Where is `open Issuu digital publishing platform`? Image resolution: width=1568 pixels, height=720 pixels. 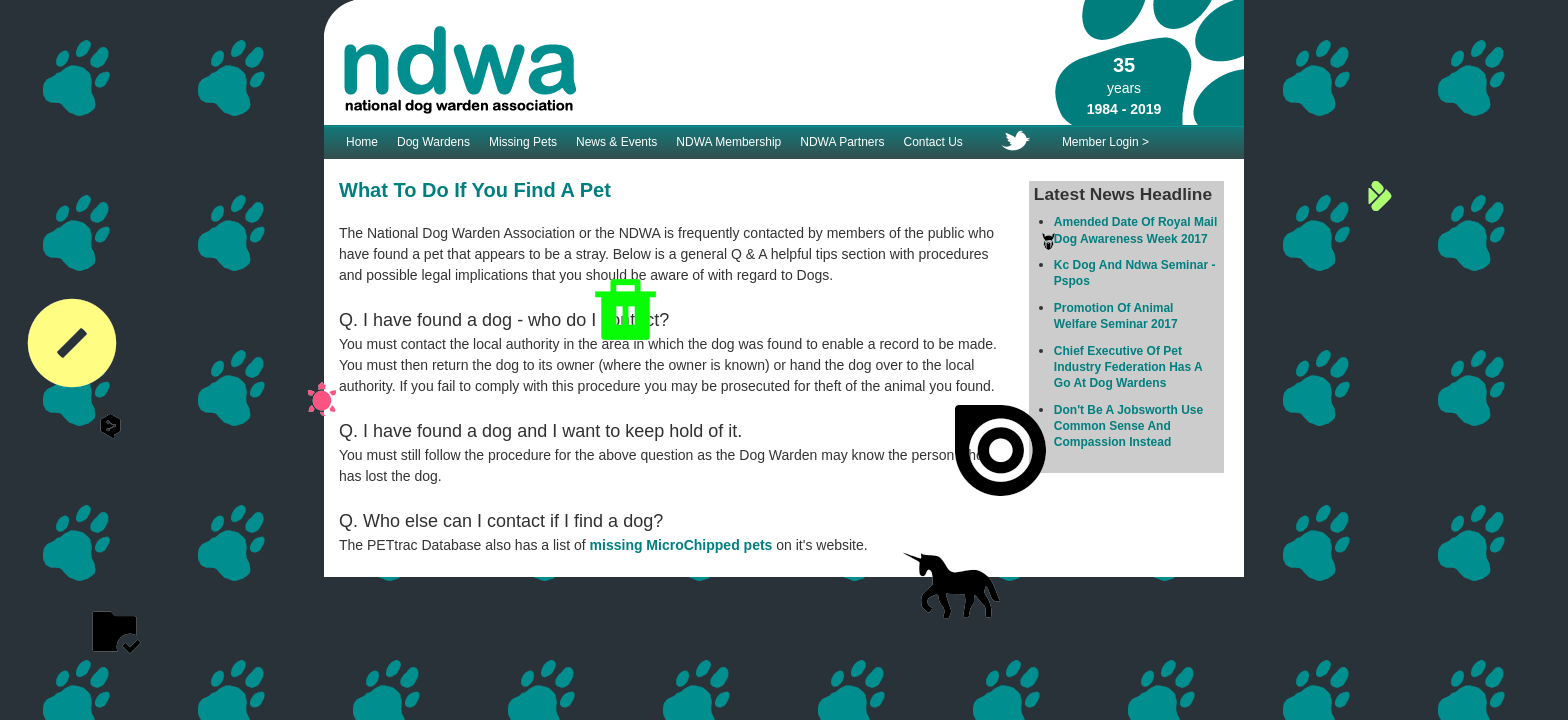
open Issuu digital publishing platform is located at coordinates (1000, 450).